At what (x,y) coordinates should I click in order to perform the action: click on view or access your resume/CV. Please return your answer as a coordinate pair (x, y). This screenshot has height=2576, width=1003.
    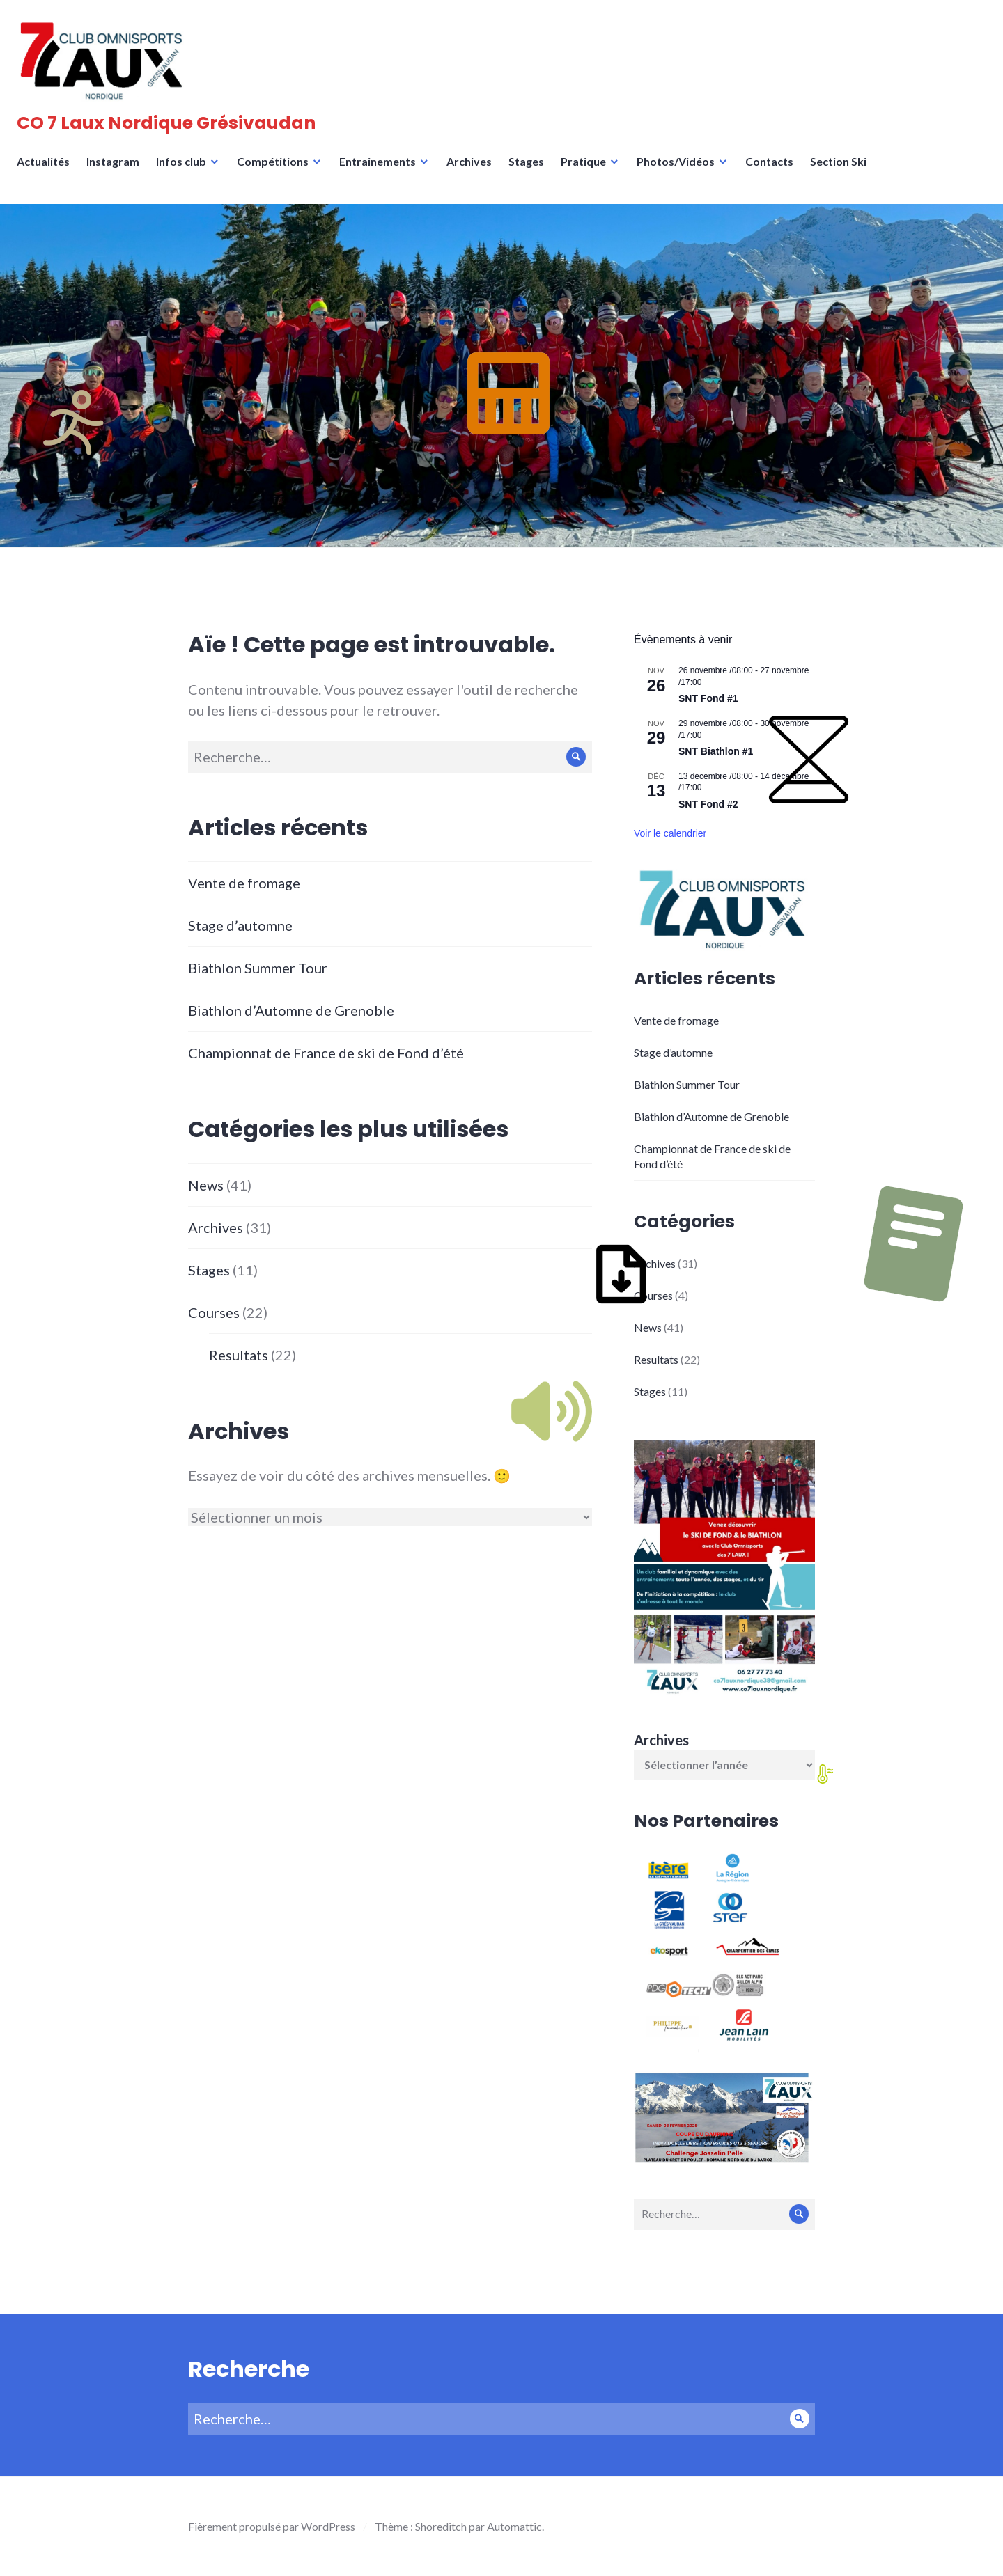
    Looking at the image, I should click on (913, 1243).